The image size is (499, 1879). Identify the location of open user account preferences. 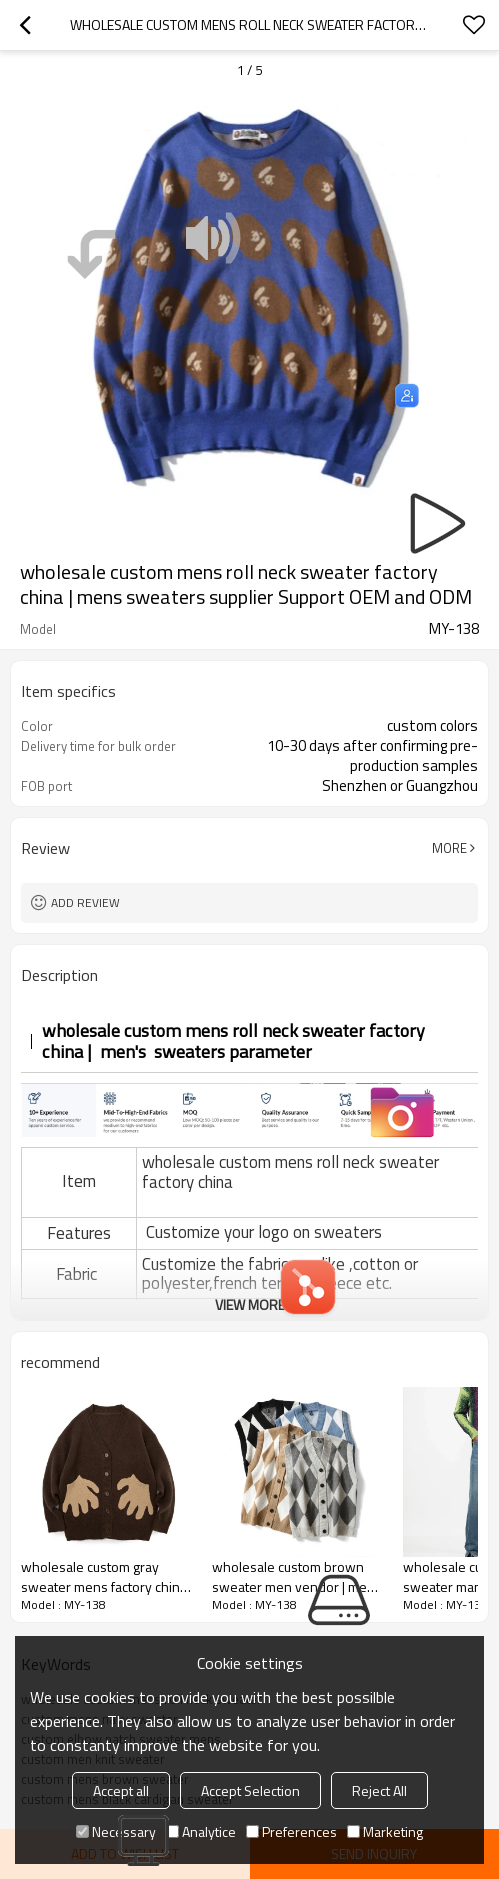
(407, 396).